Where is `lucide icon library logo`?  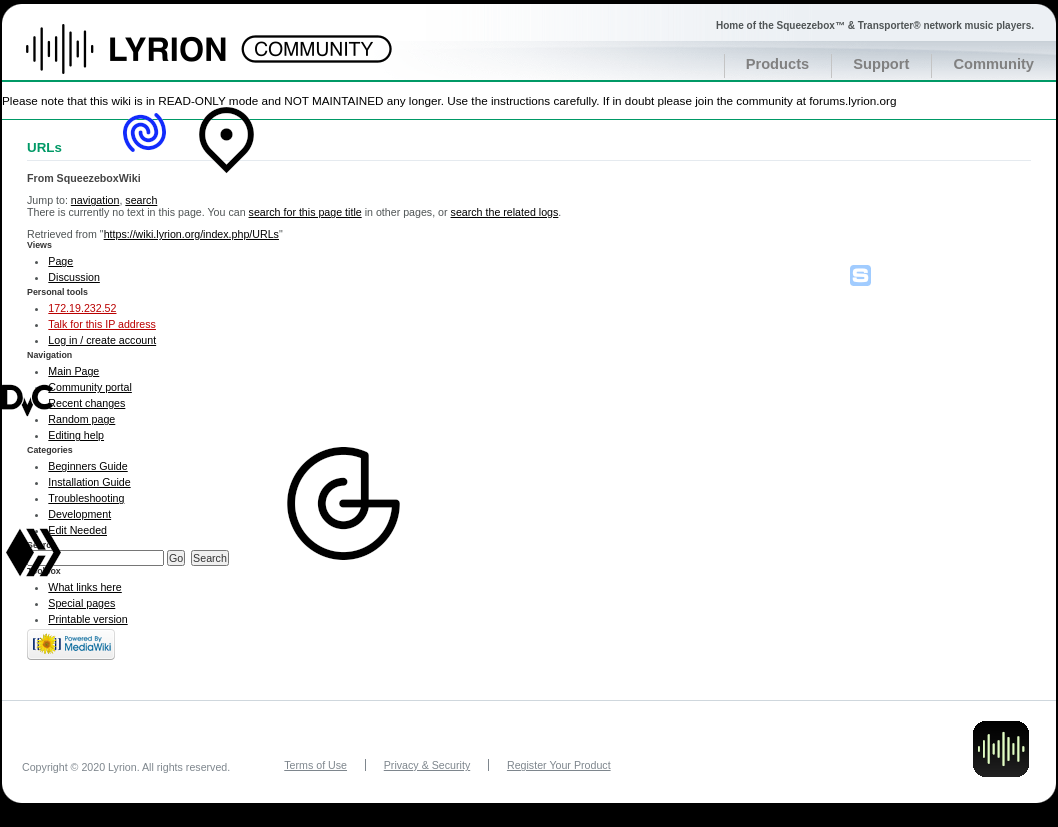 lucide icon library logo is located at coordinates (144, 132).